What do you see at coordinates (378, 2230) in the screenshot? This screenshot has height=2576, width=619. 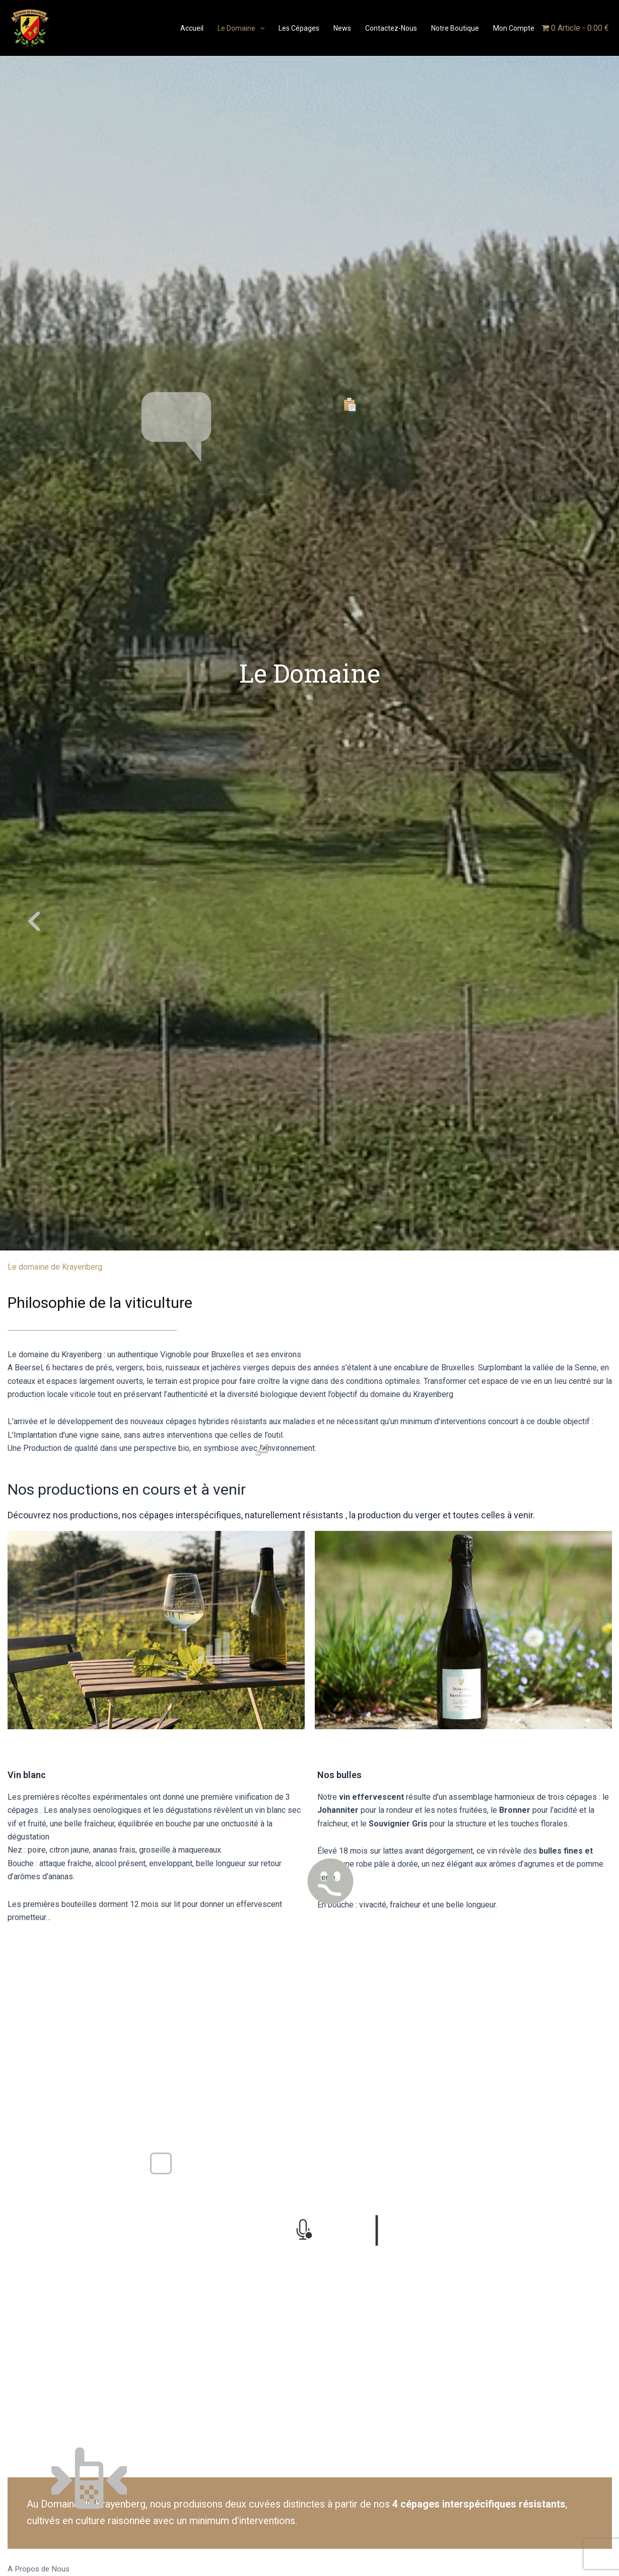 I see `visual divider between UI elements` at bounding box center [378, 2230].